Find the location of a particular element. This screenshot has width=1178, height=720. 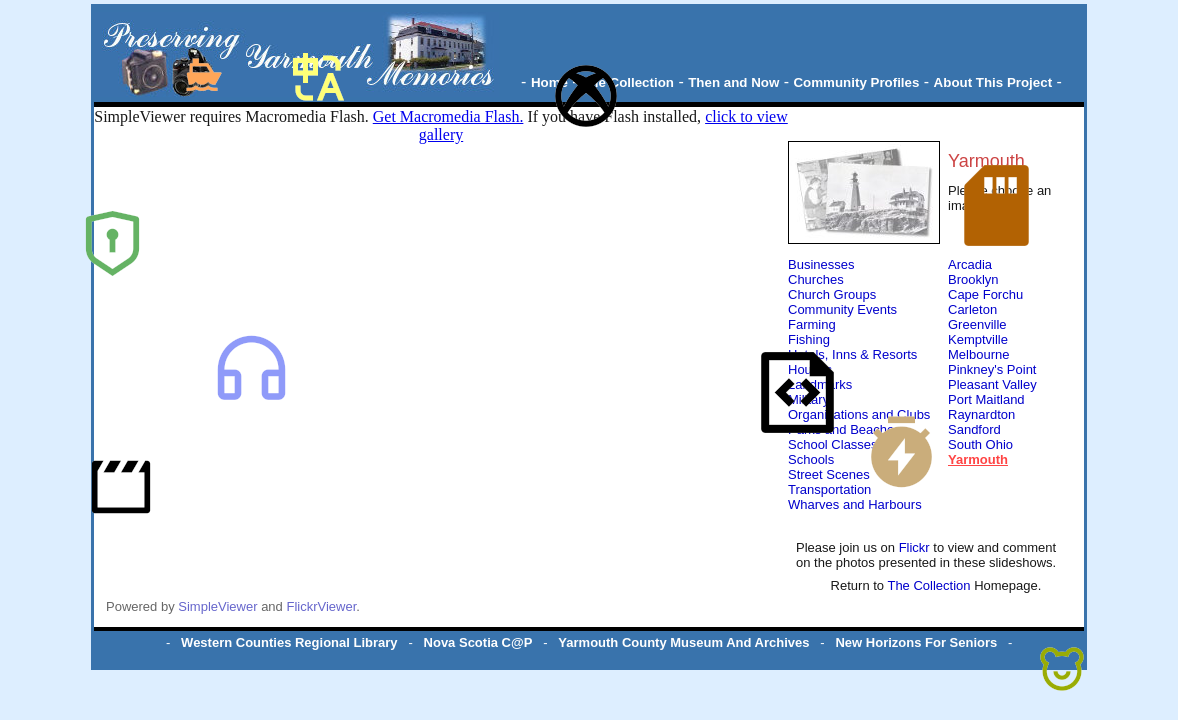

open Xbox app or gaming services is located at coordinates (586, 96).